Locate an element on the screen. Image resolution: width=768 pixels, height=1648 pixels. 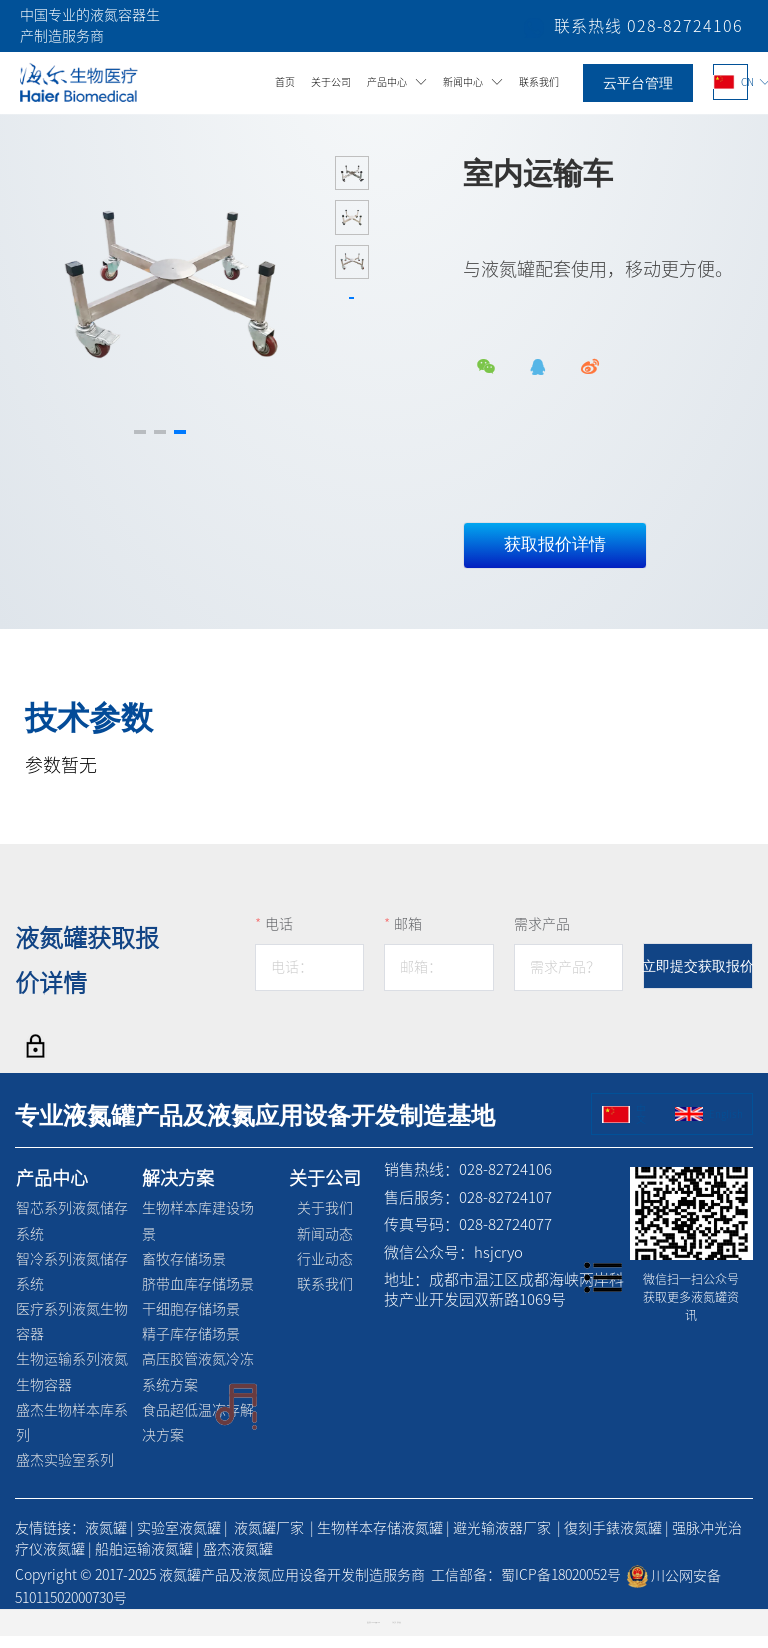
indicates a locked or secured item is located at coordinates (35, 1046).